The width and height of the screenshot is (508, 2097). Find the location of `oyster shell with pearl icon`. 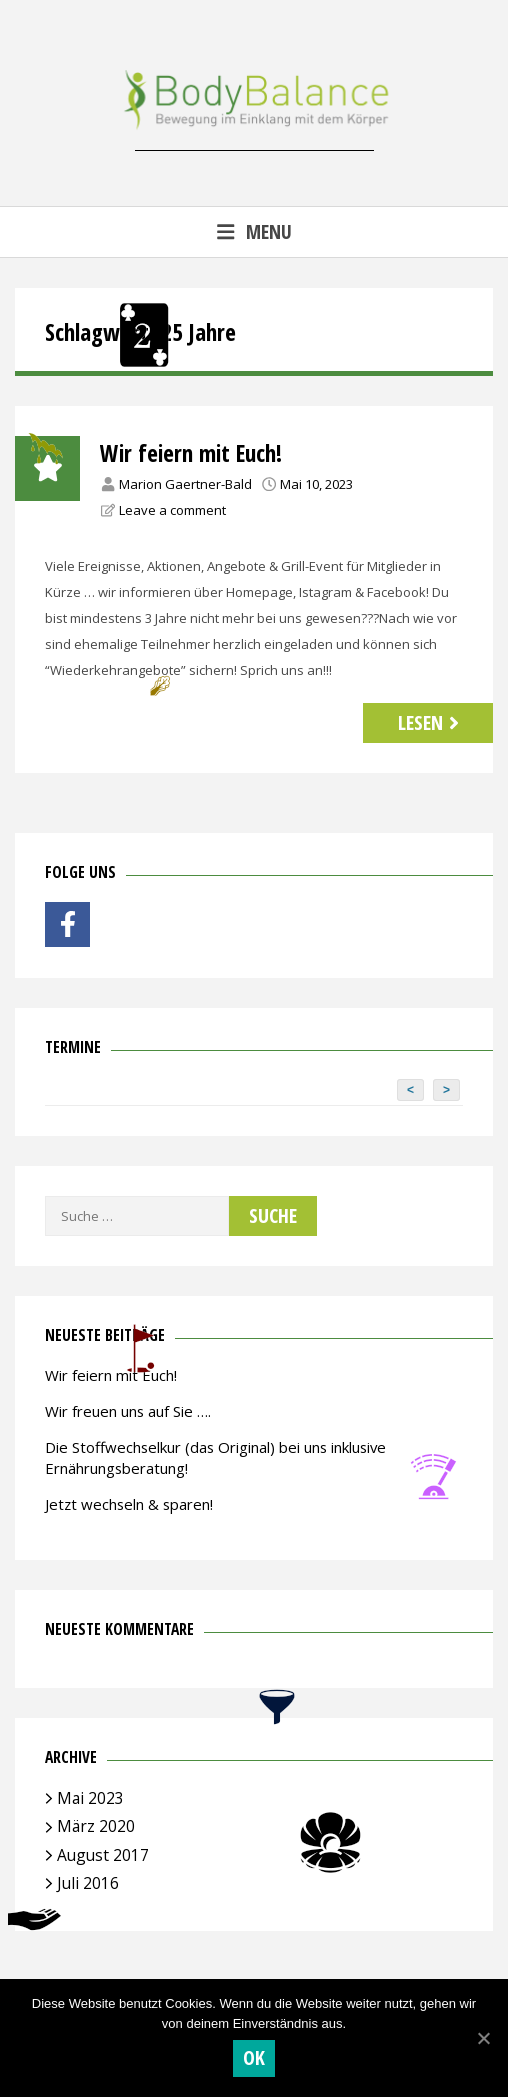

oyster shell with pearl icon is located at coordinates (330, 1842).